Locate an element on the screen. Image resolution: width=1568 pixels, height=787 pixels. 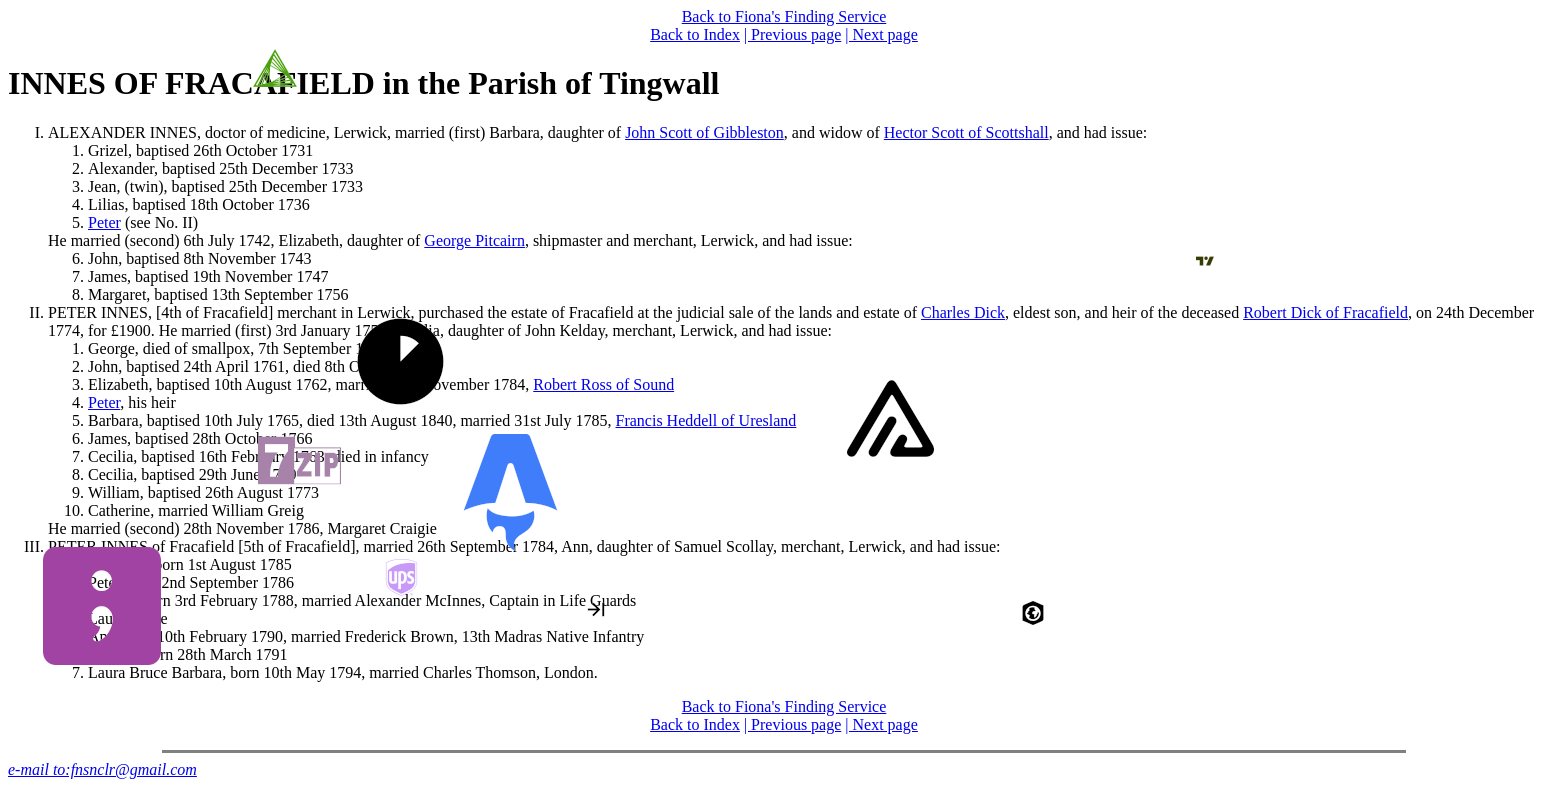
UPS shipping and tracking services is located at coordinates (401, 577).